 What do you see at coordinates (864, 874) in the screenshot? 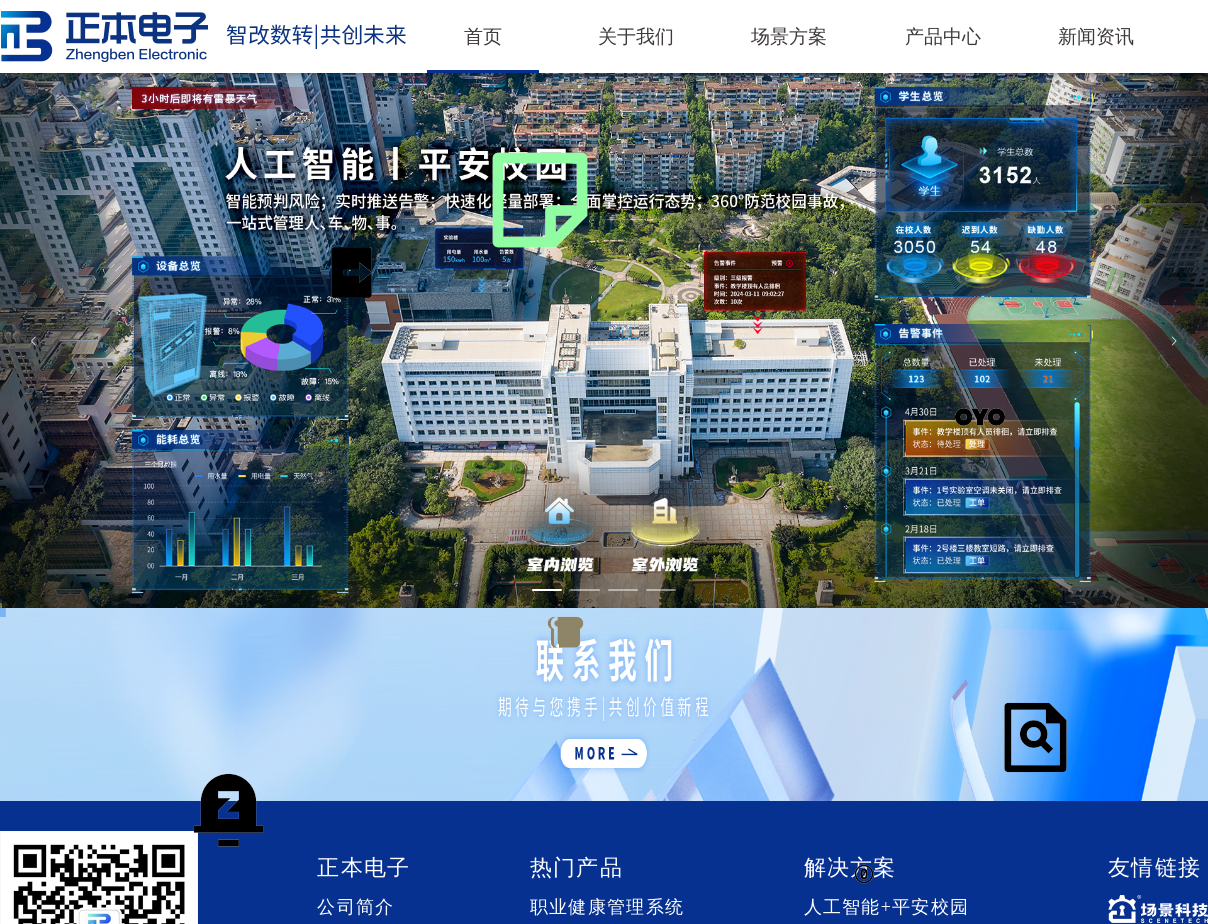
I see `creative commons zero (CC0) public domain license` at bounding box center [864, 874].